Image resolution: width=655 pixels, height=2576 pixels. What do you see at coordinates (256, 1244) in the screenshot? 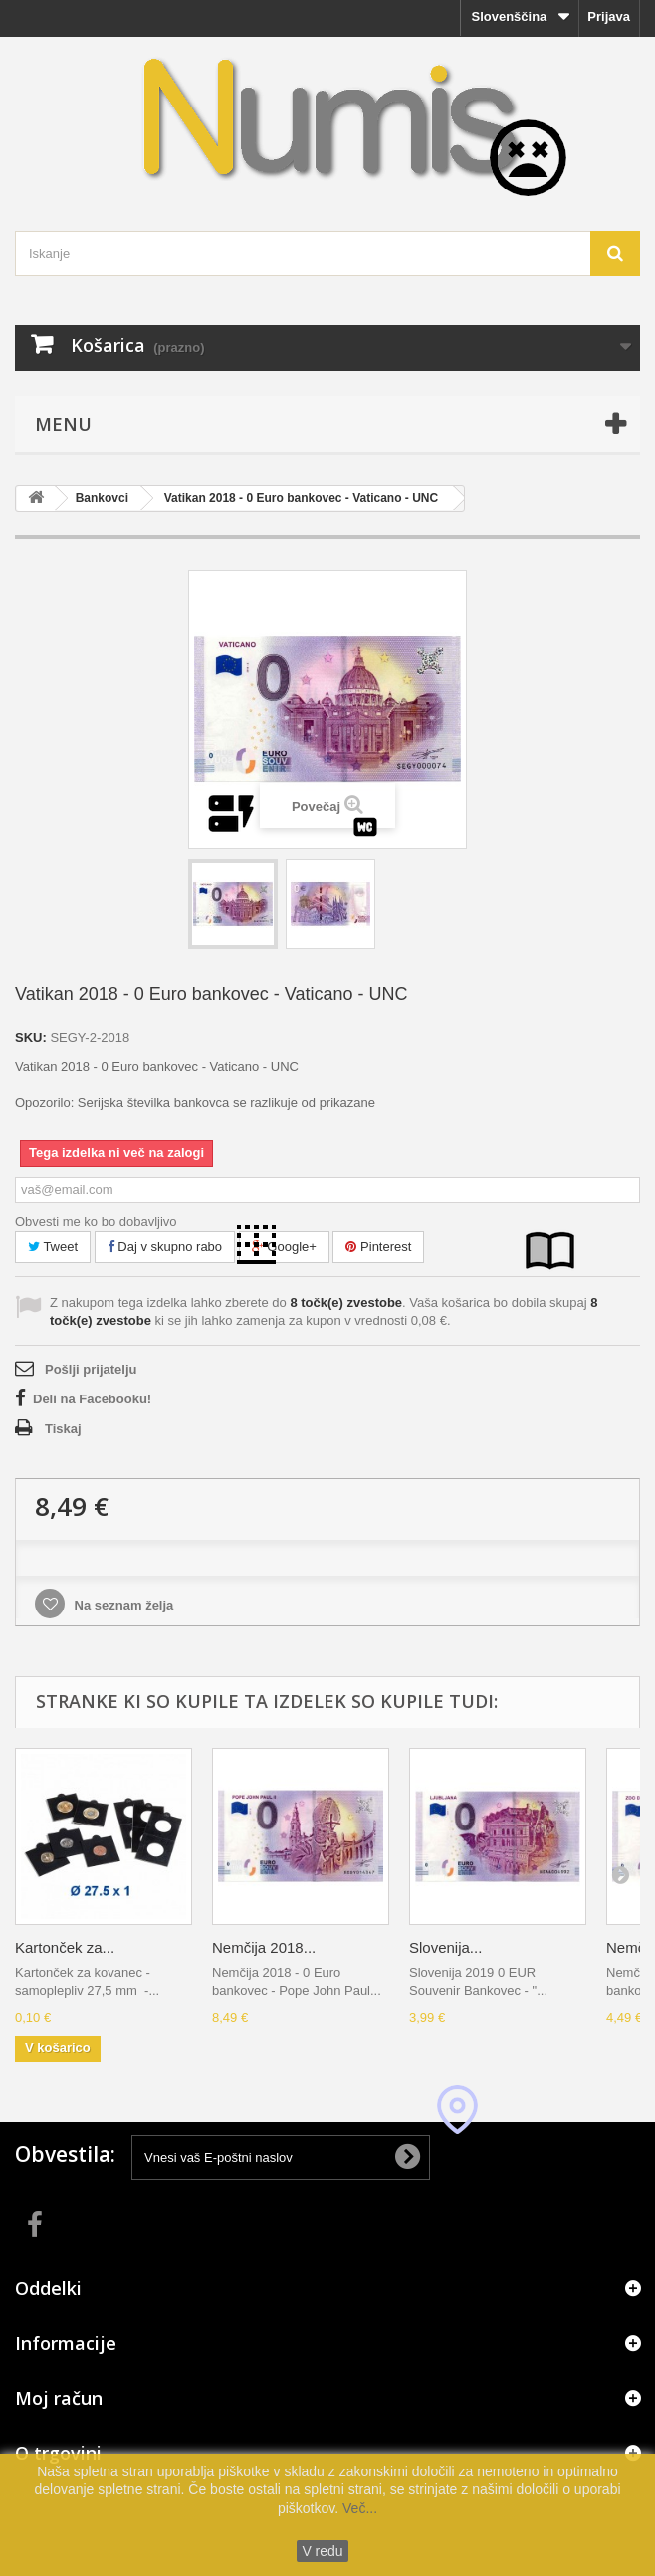
I see `apply border to bottom edge of cell or table` at bounding box center [256, 1244].